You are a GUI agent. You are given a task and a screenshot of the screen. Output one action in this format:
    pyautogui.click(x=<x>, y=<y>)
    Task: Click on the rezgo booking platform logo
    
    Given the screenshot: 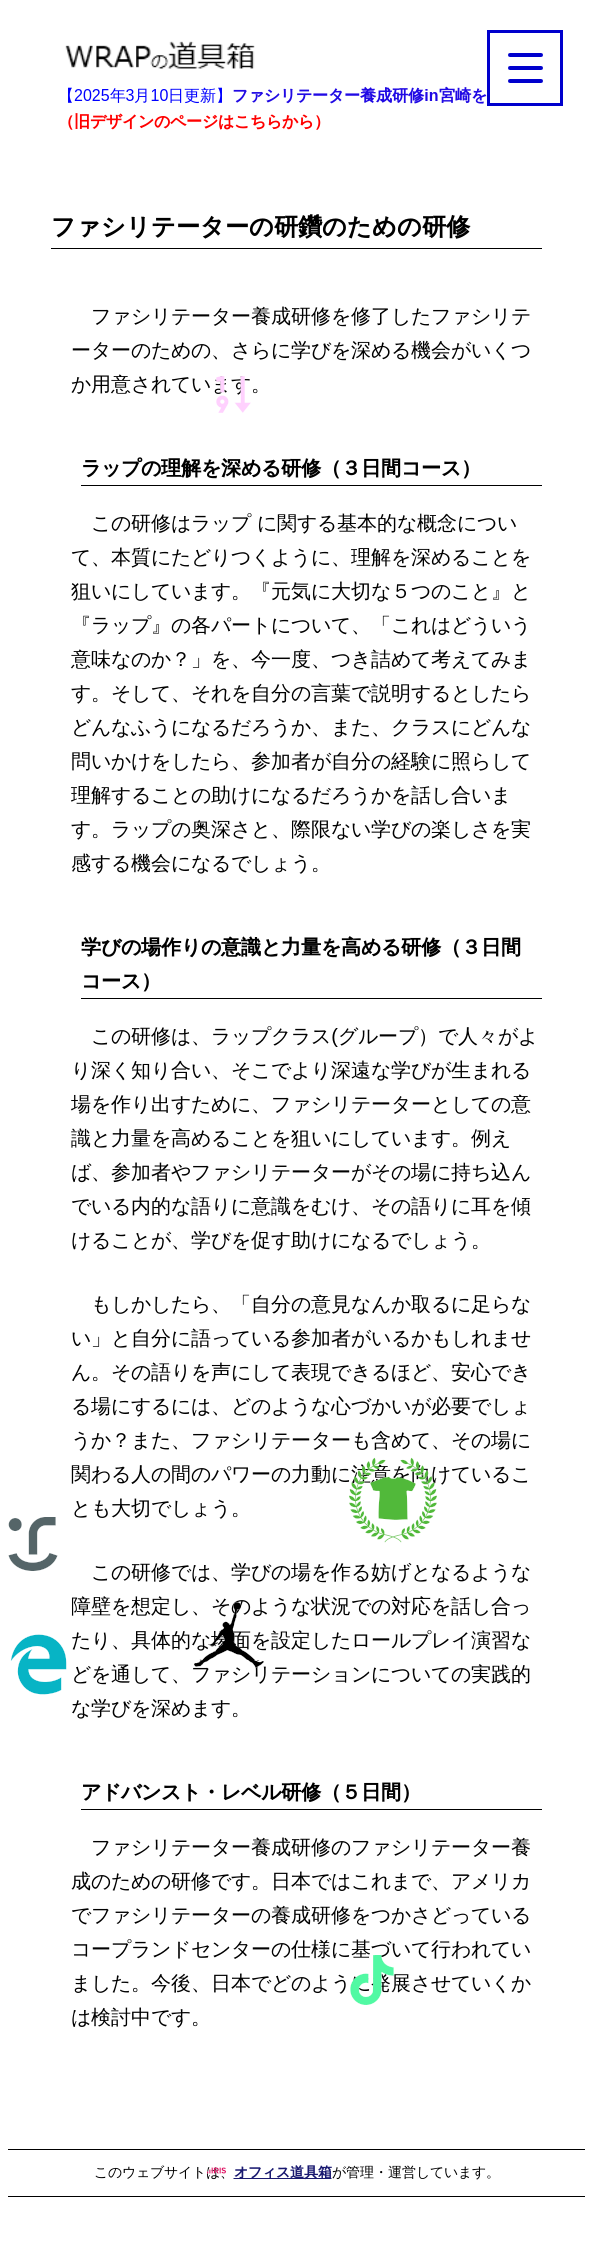 What is the action you would take?
    pyautogui.click(x=33, y=1544)
    